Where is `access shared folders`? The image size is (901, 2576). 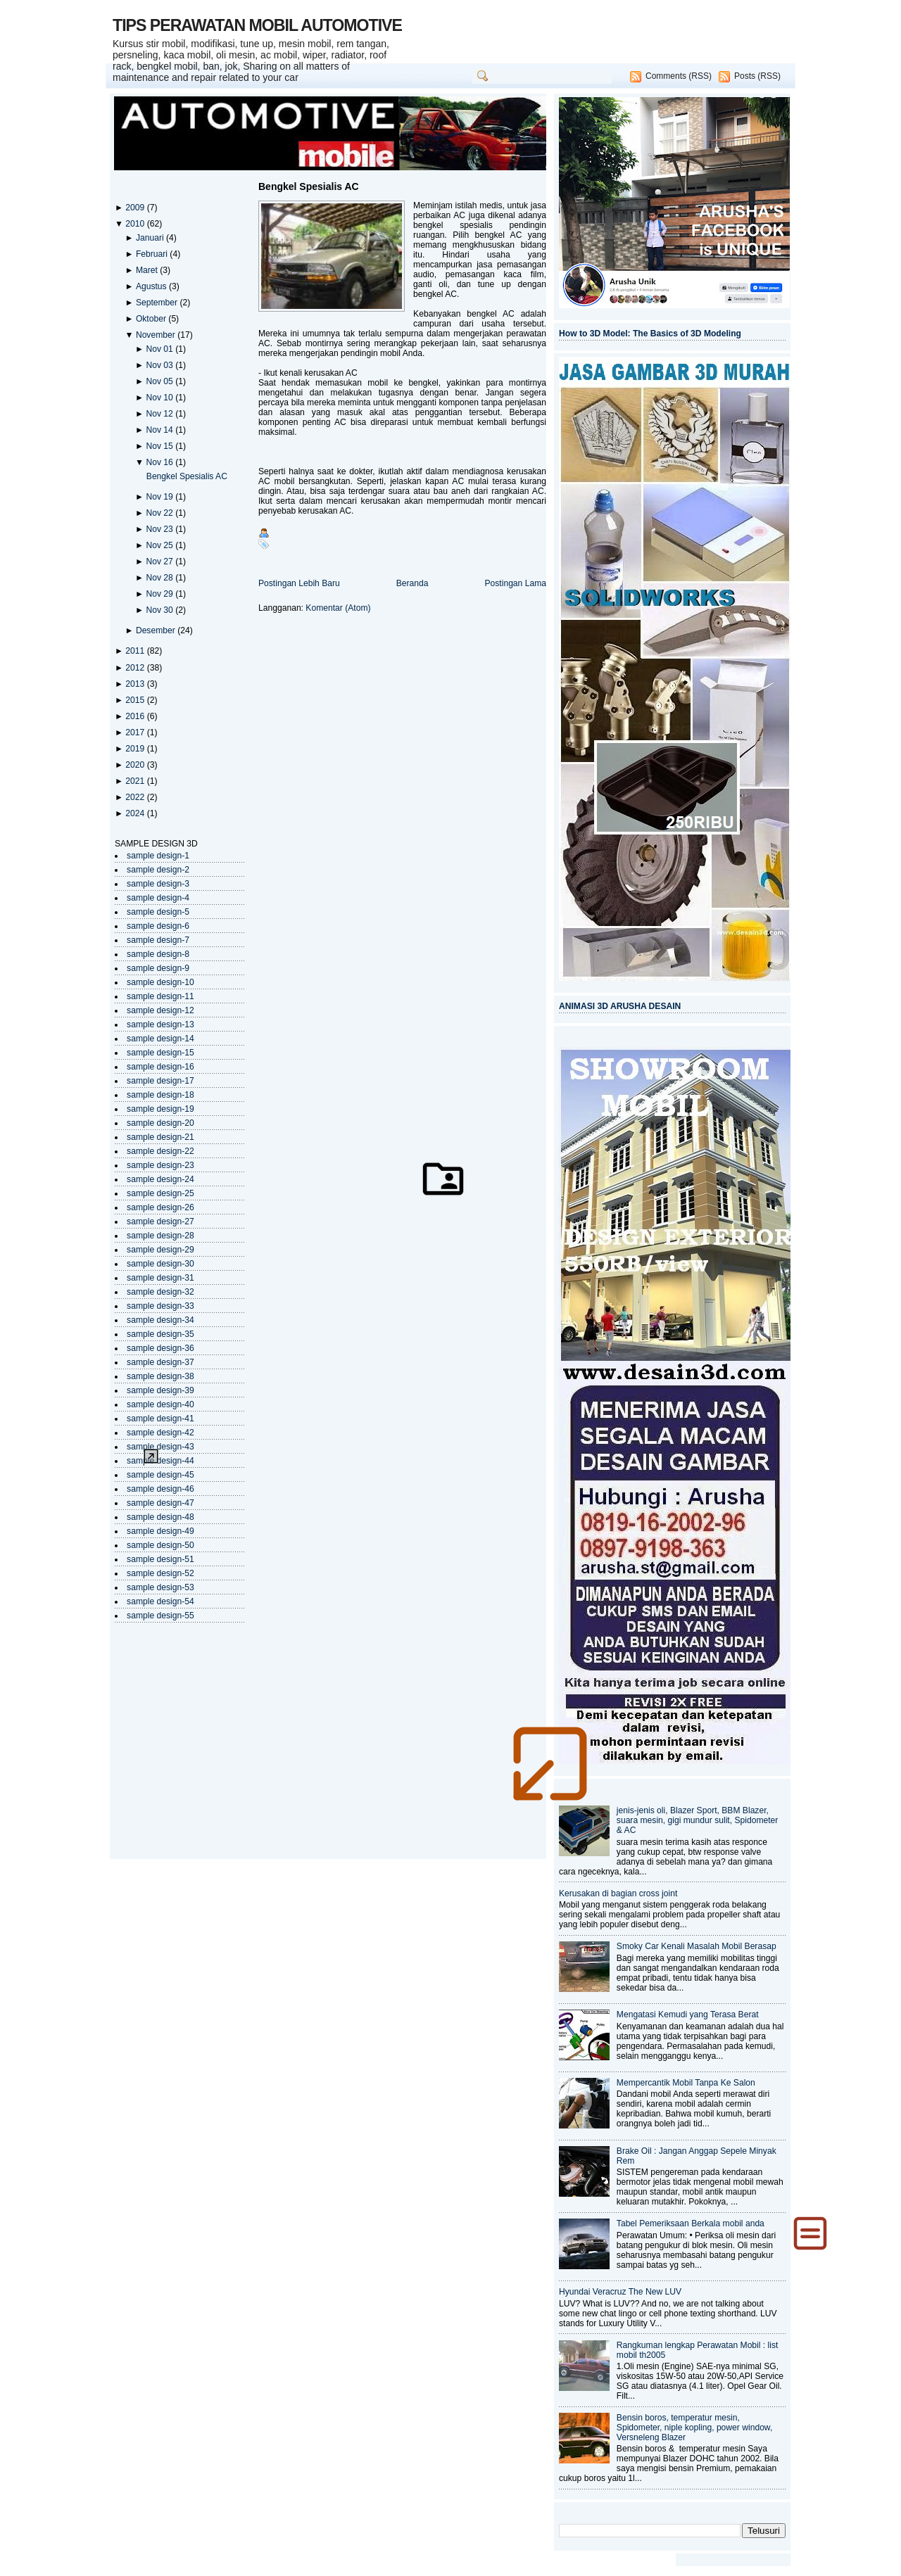 access shared folders is located at coordinates (443, 1179).